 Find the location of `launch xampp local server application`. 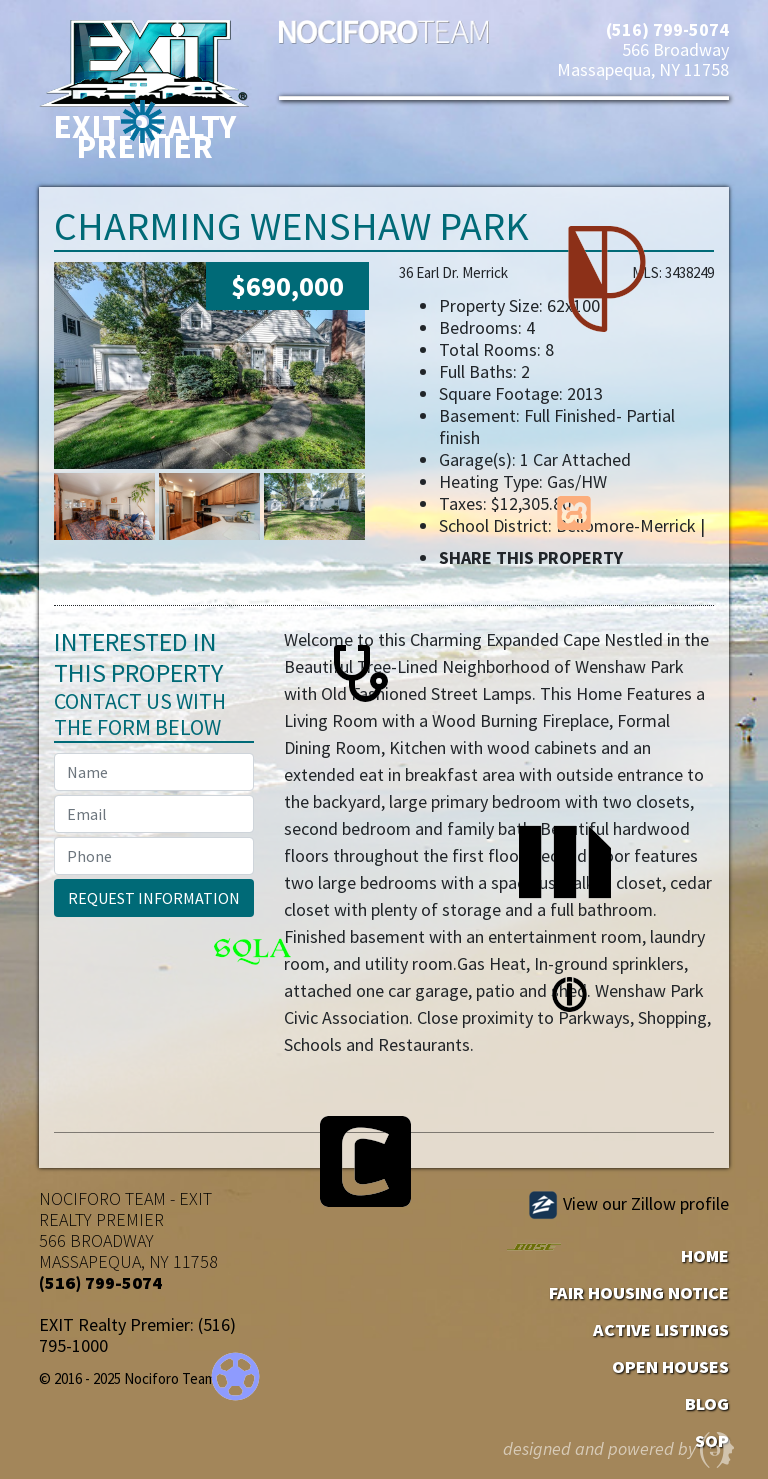

launch xampp local server application is located at coordinates (574, 513).